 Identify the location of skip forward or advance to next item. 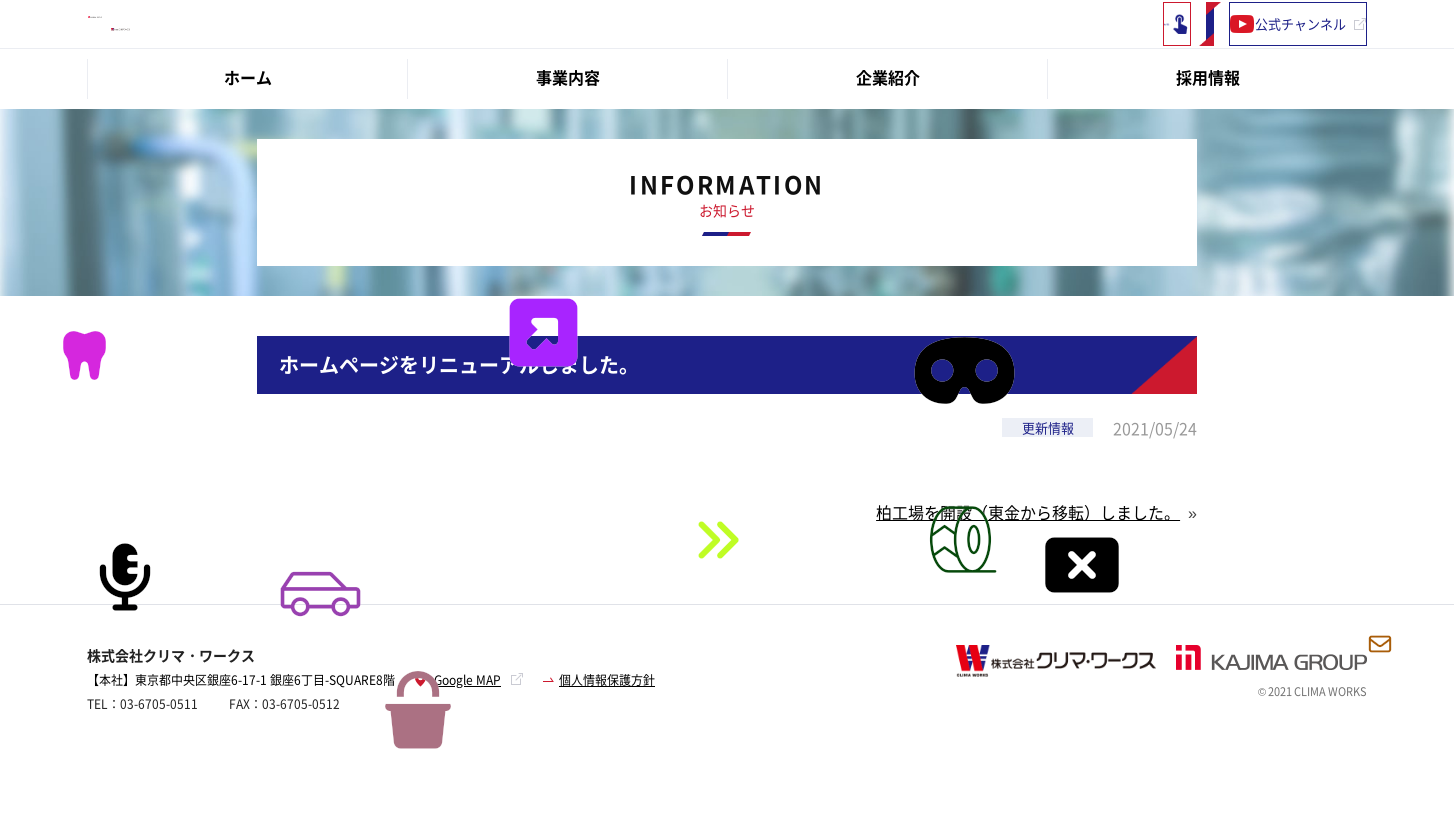
(717, 540).